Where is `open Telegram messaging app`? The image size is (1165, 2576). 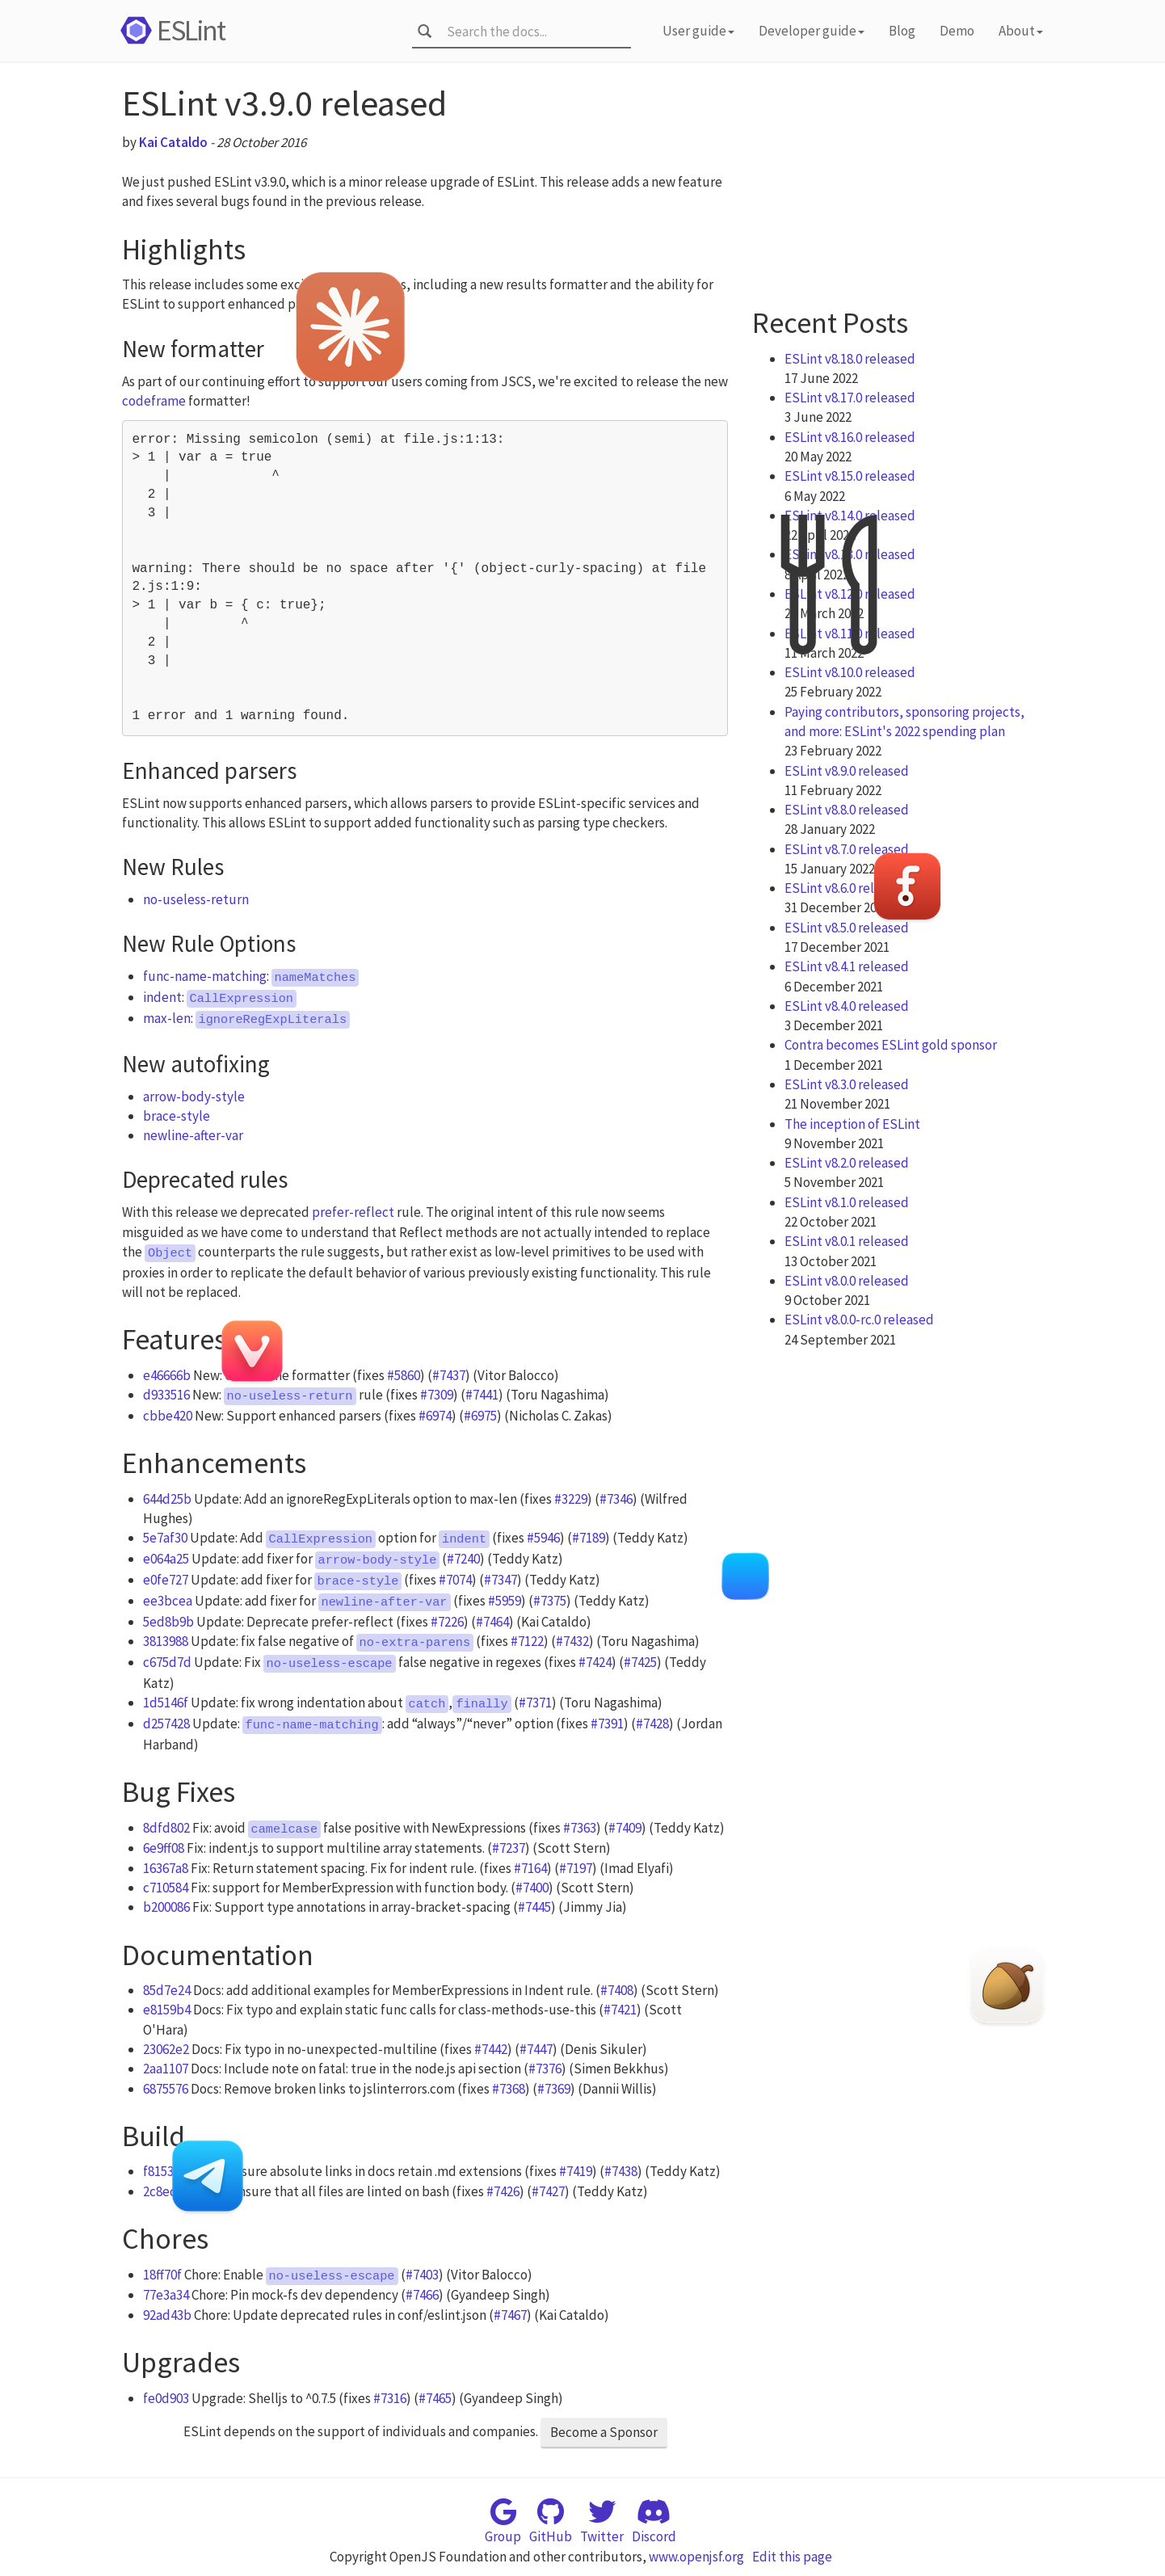 open Telegram messaging app is located at coordinates (208, 2176).